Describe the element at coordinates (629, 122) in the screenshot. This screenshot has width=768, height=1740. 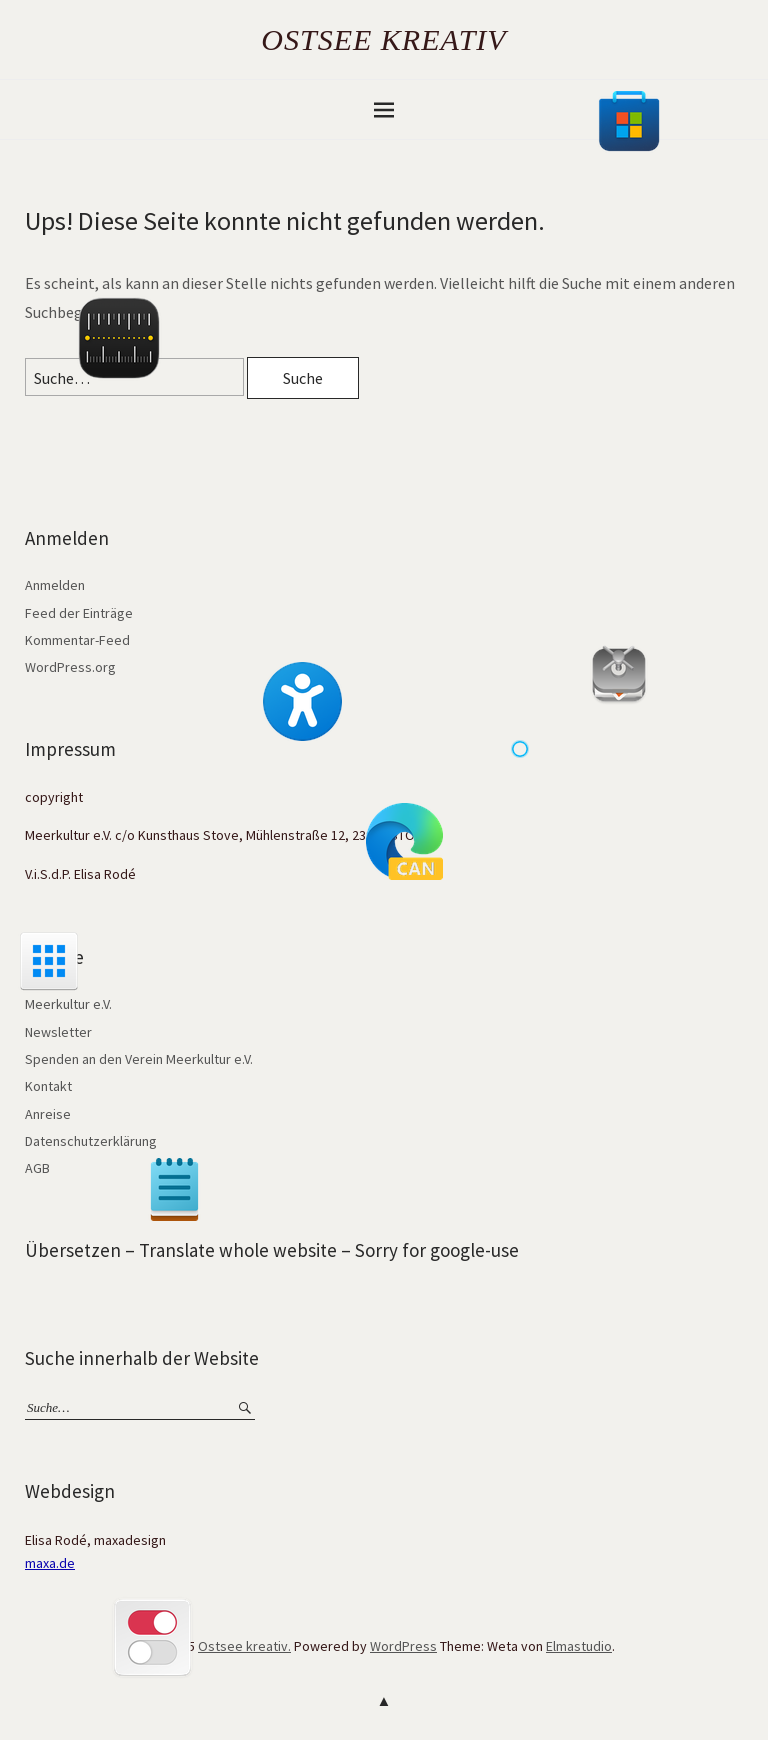
I see `open the Microsoft Store app` at that location.